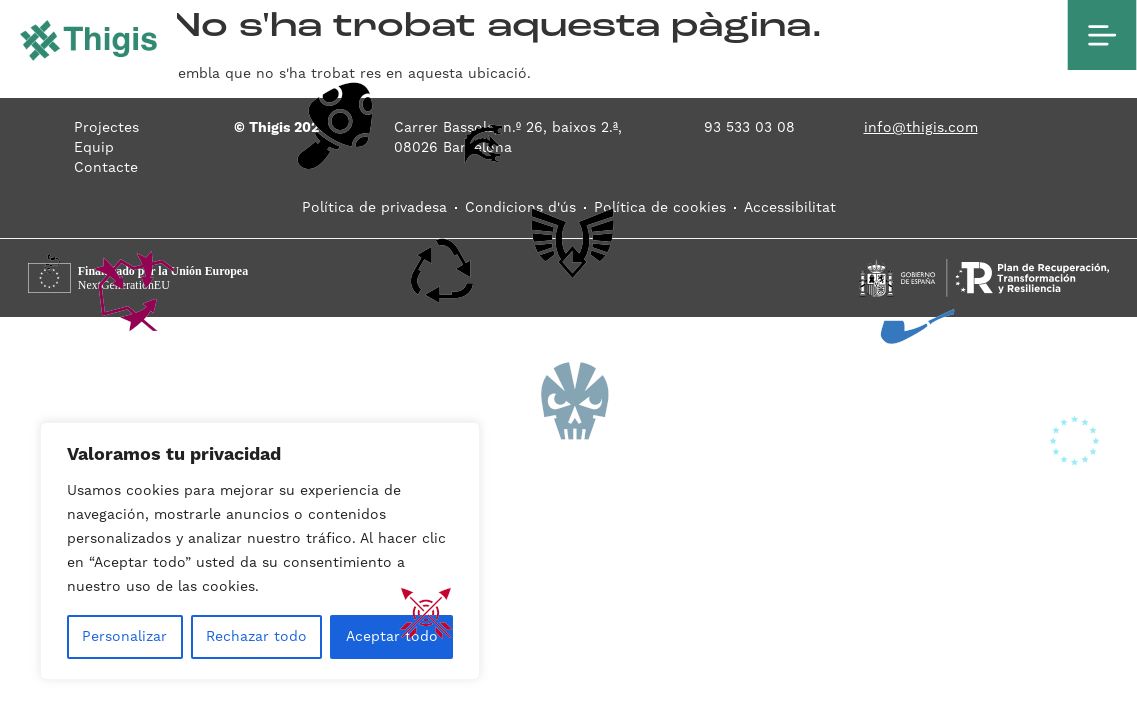  I want to click on indicates territory expansion or takeover in strategy games, so click(133, 290).